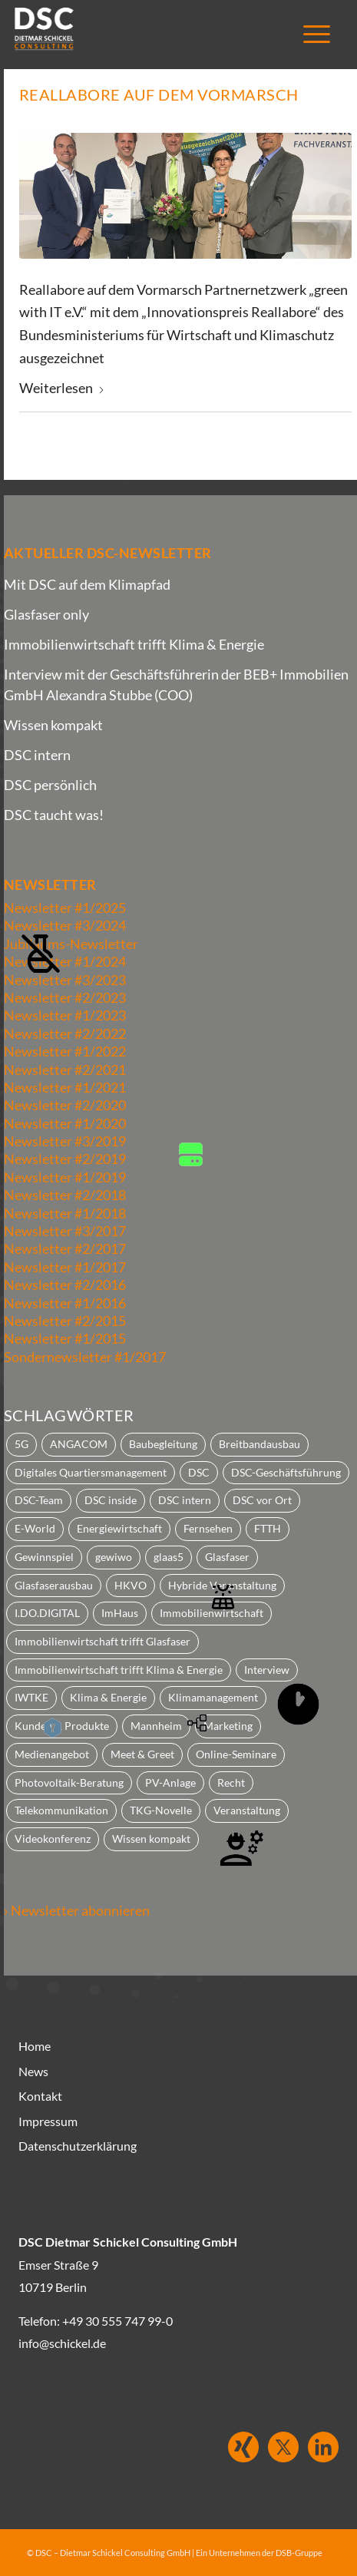  What do you see at coordinates (52, 1728) in the screenshot?
I see `indicates a Y Combinator or YC-related feature` at bounding box center [52, 1728].